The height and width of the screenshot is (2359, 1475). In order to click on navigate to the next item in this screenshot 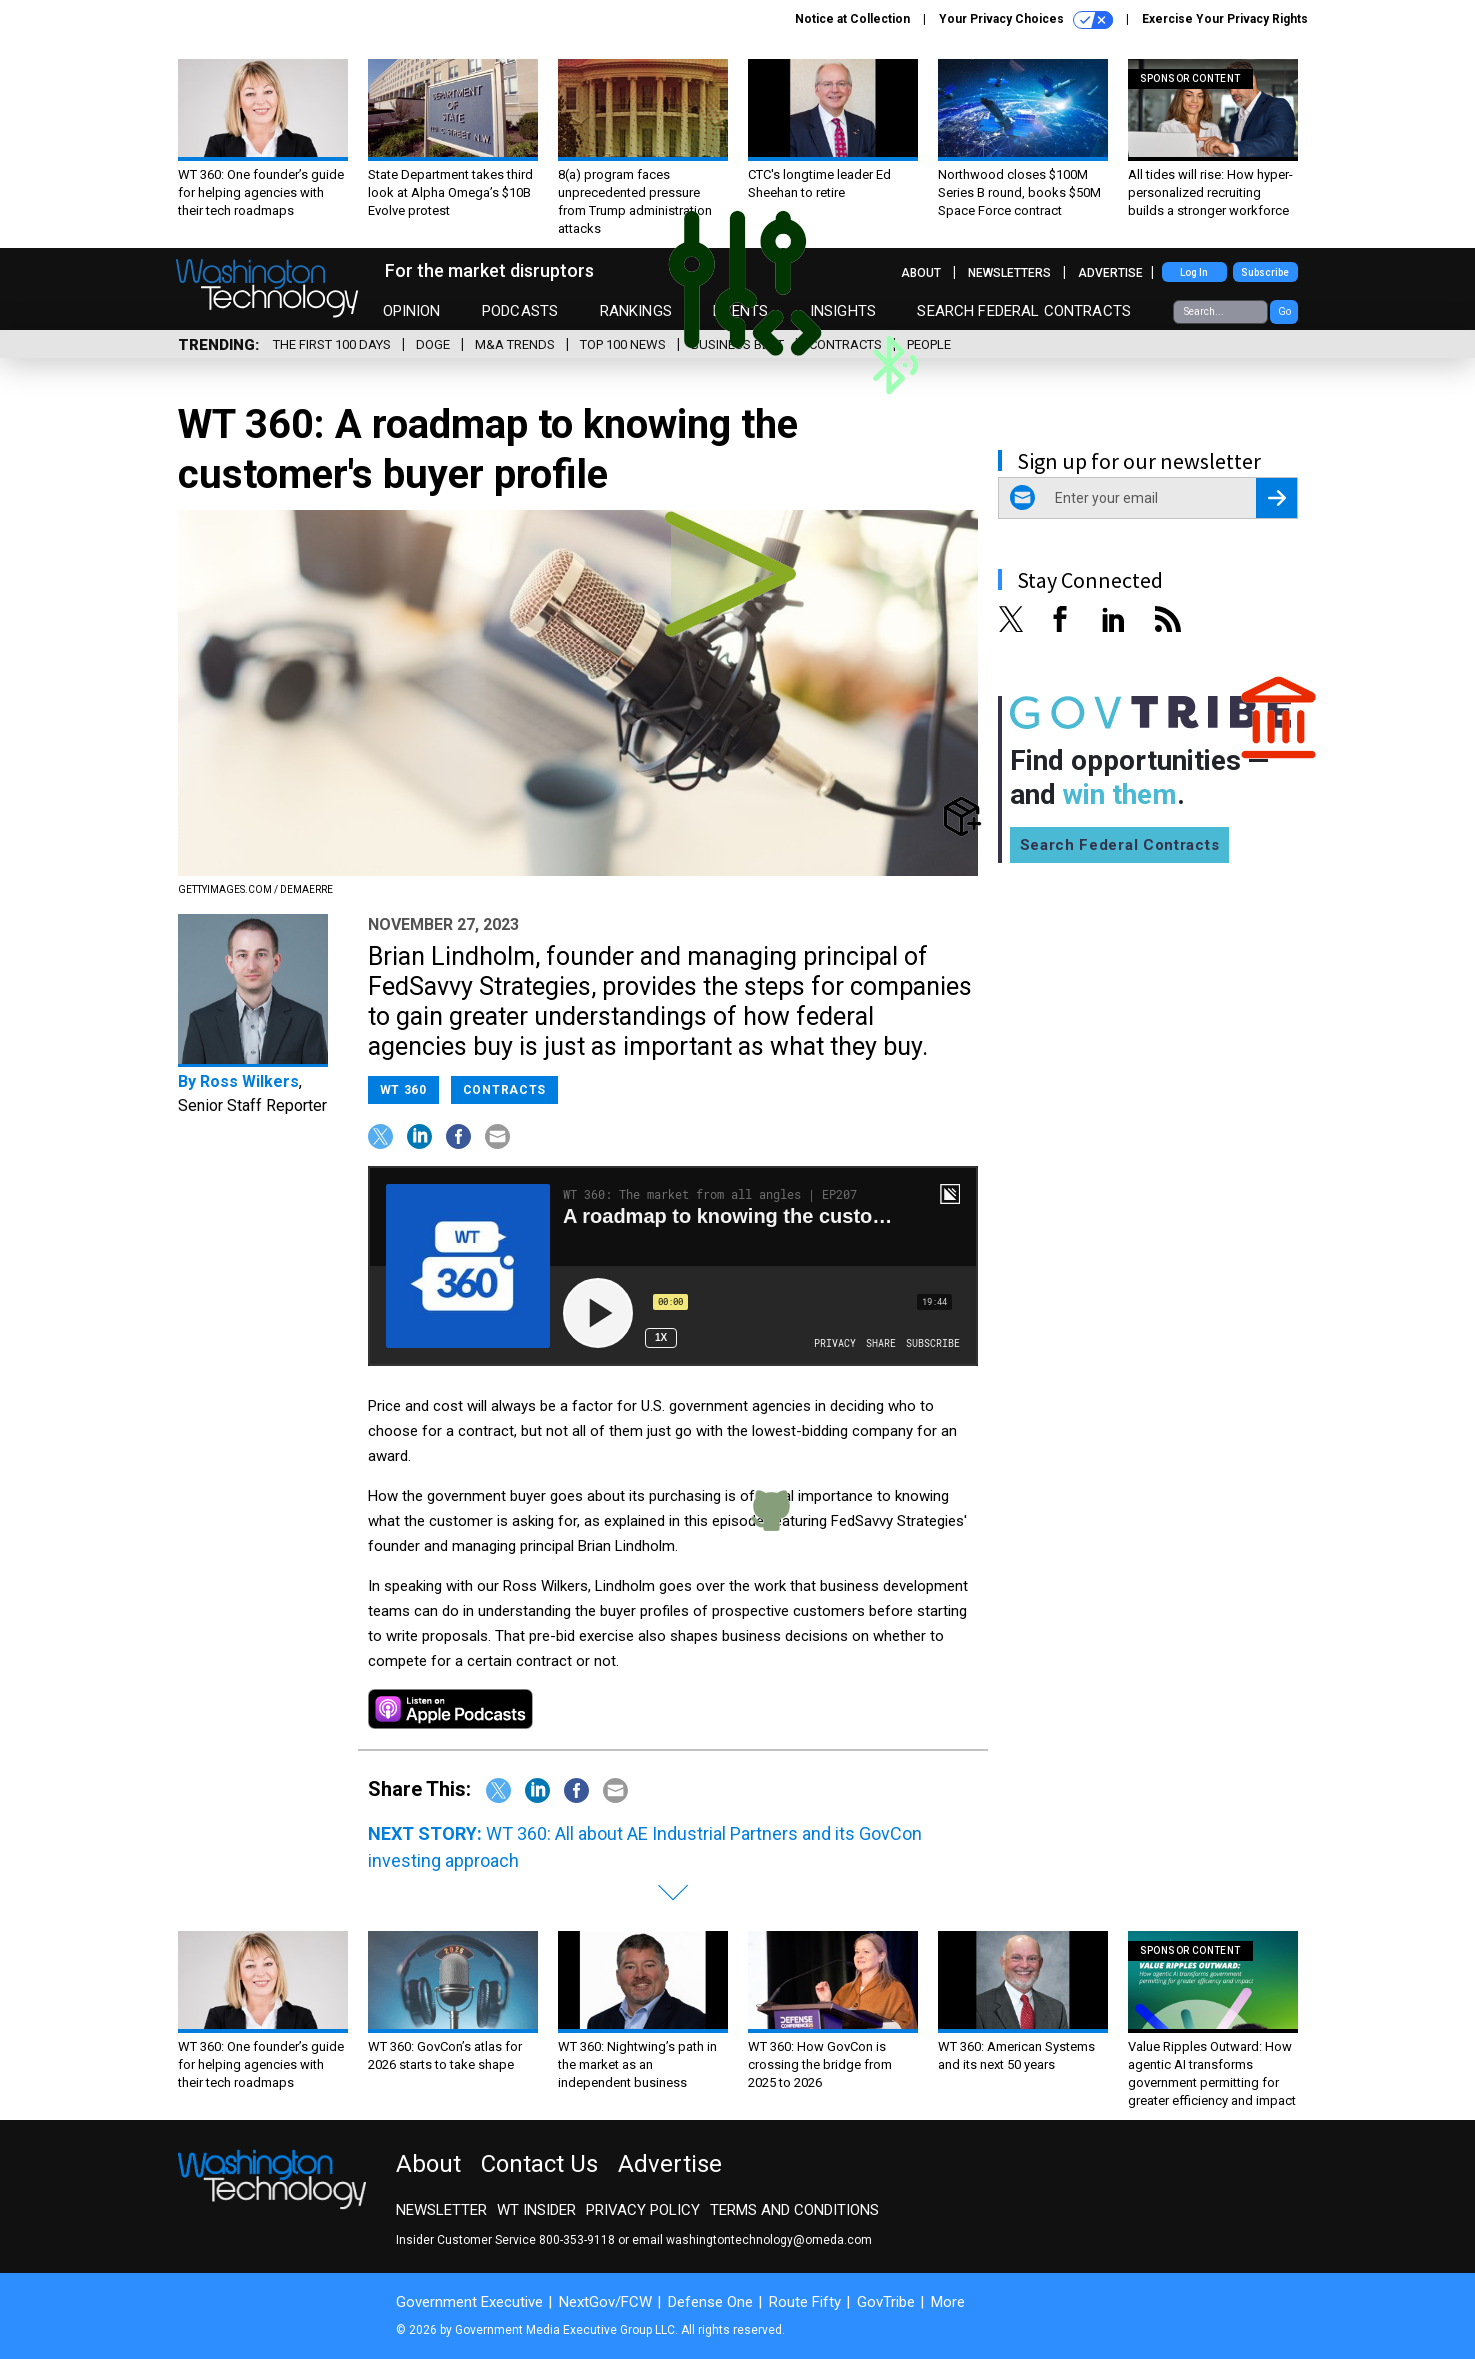, I will do `click(721, 574)`.